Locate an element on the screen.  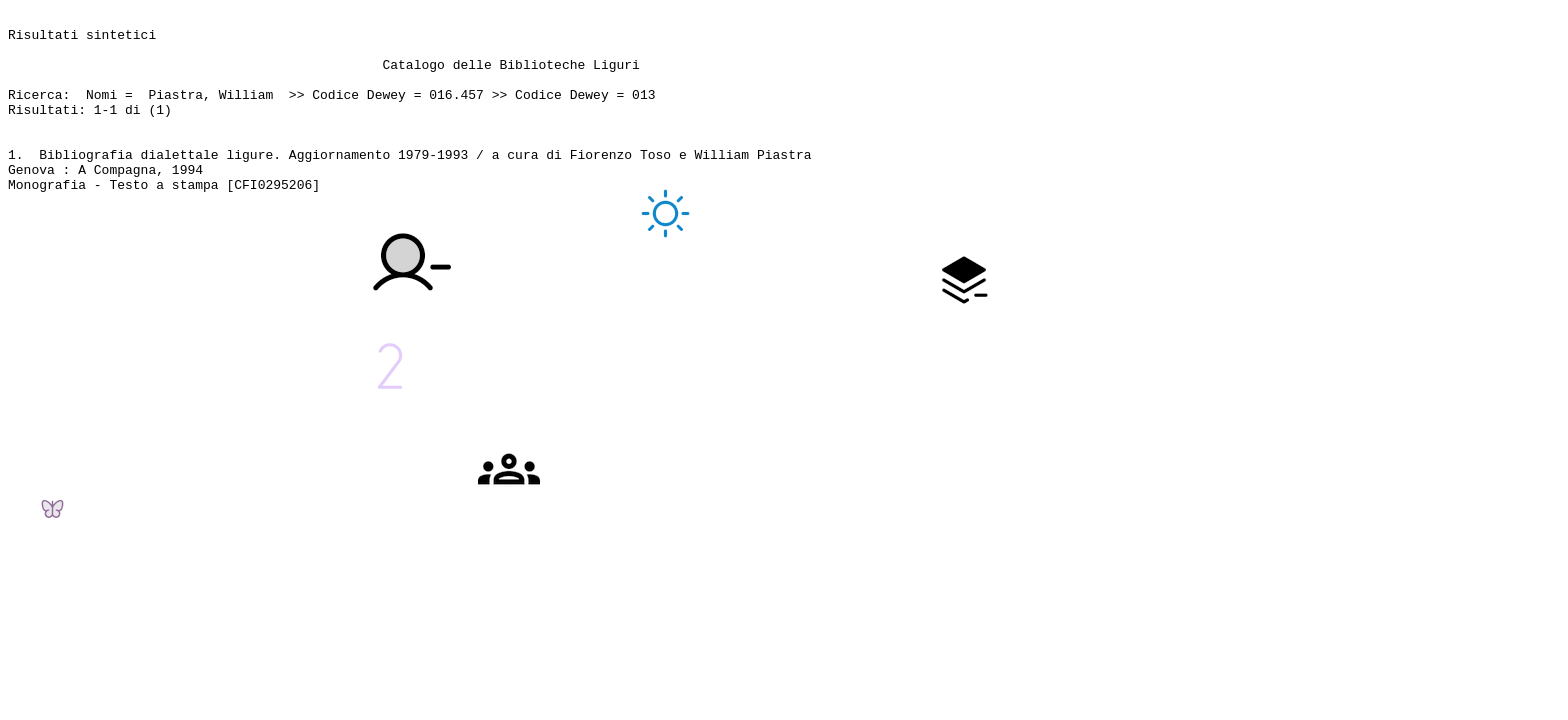
remove a layer from the stack is located at coordinates (964, 280).